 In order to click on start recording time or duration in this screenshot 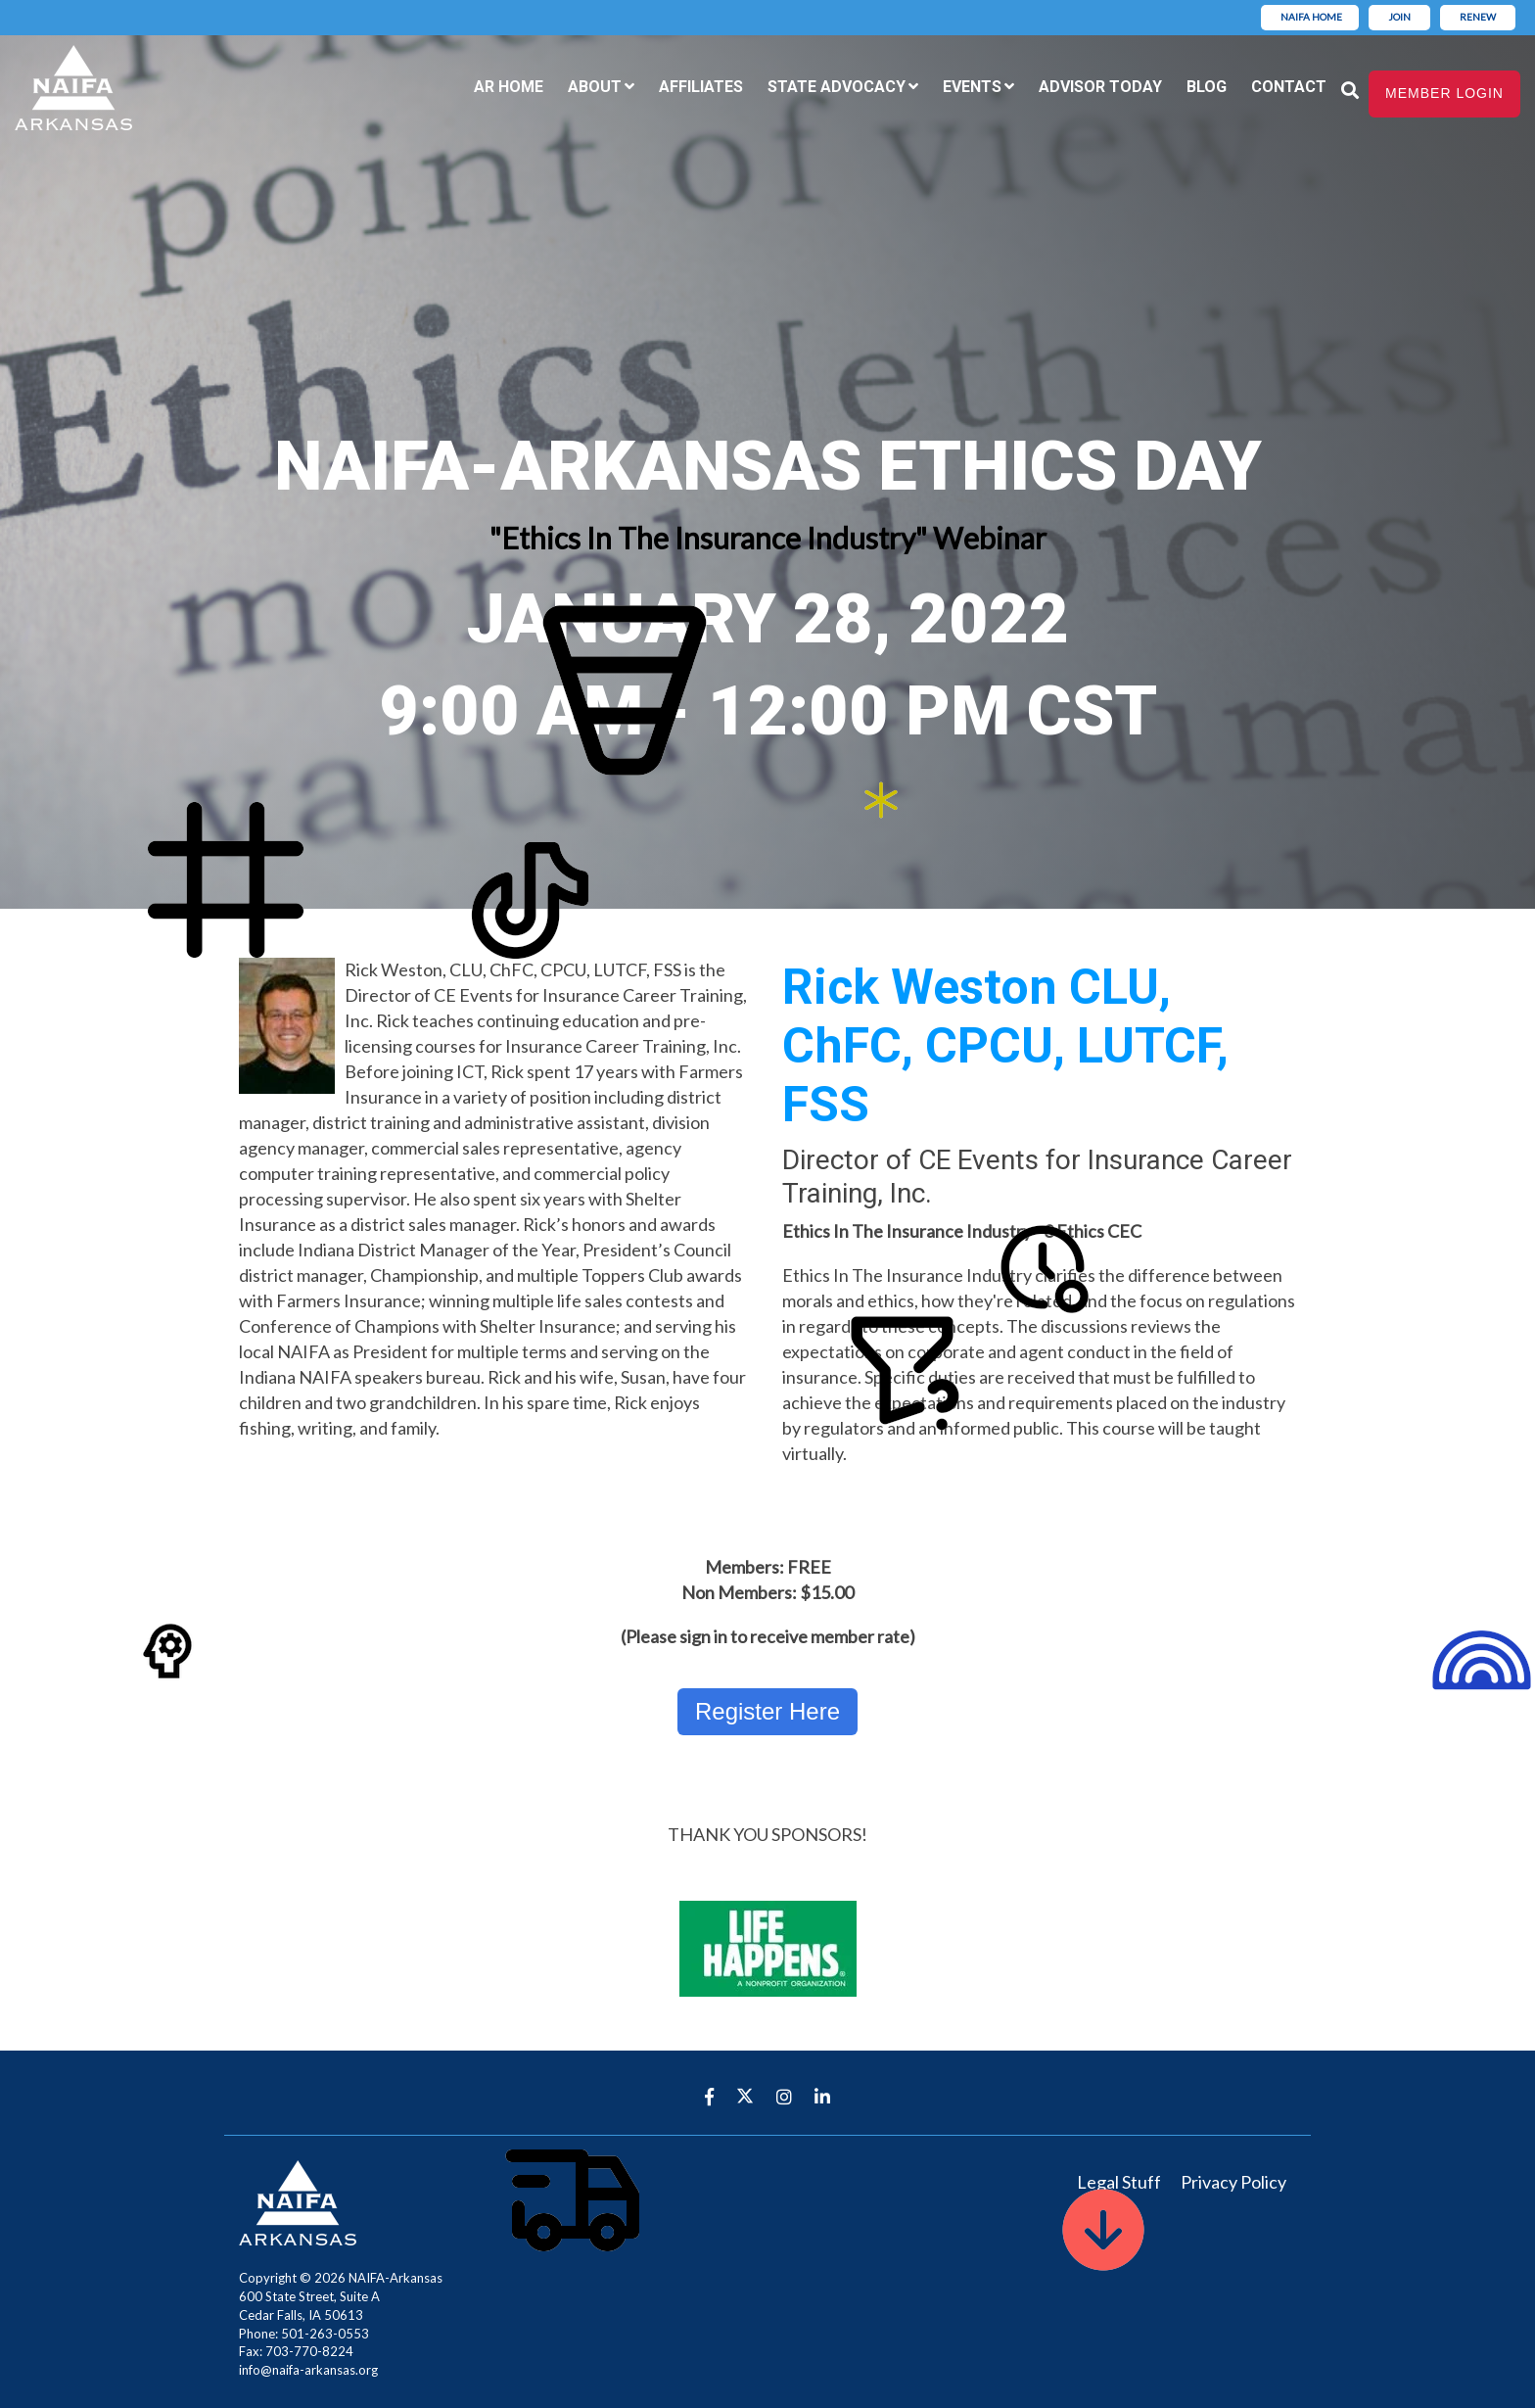, I will do `click(1043, 1267)`.